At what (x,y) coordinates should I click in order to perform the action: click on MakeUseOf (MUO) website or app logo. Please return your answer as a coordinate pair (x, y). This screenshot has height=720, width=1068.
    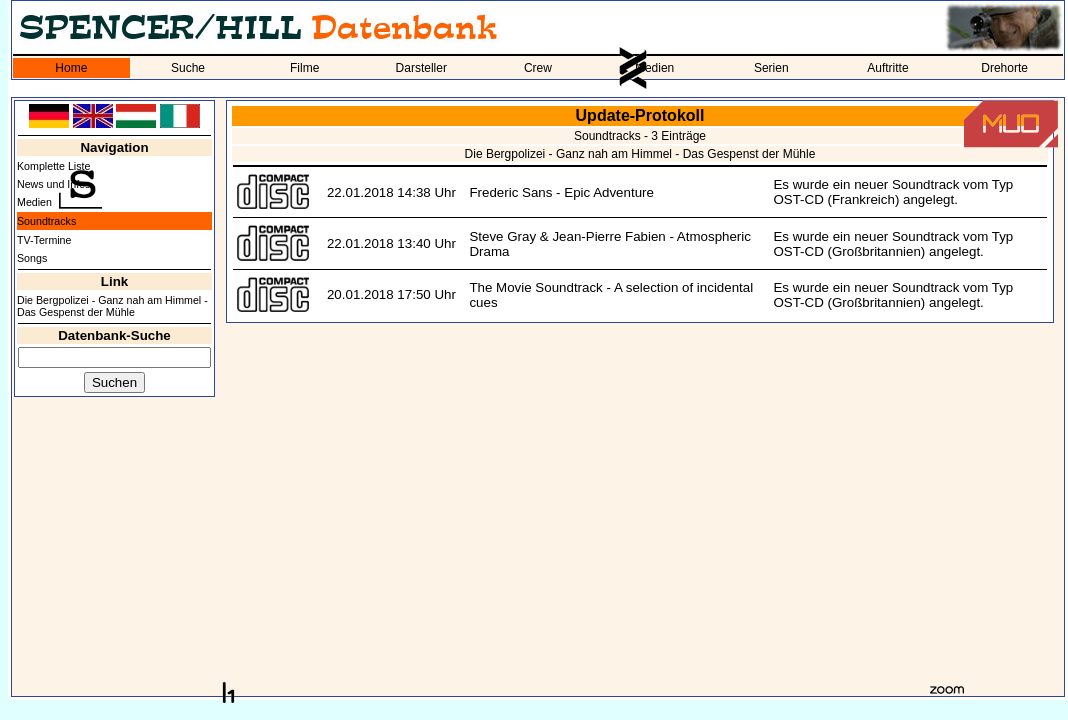
    Looking at the image, I should click on (1011, 124).